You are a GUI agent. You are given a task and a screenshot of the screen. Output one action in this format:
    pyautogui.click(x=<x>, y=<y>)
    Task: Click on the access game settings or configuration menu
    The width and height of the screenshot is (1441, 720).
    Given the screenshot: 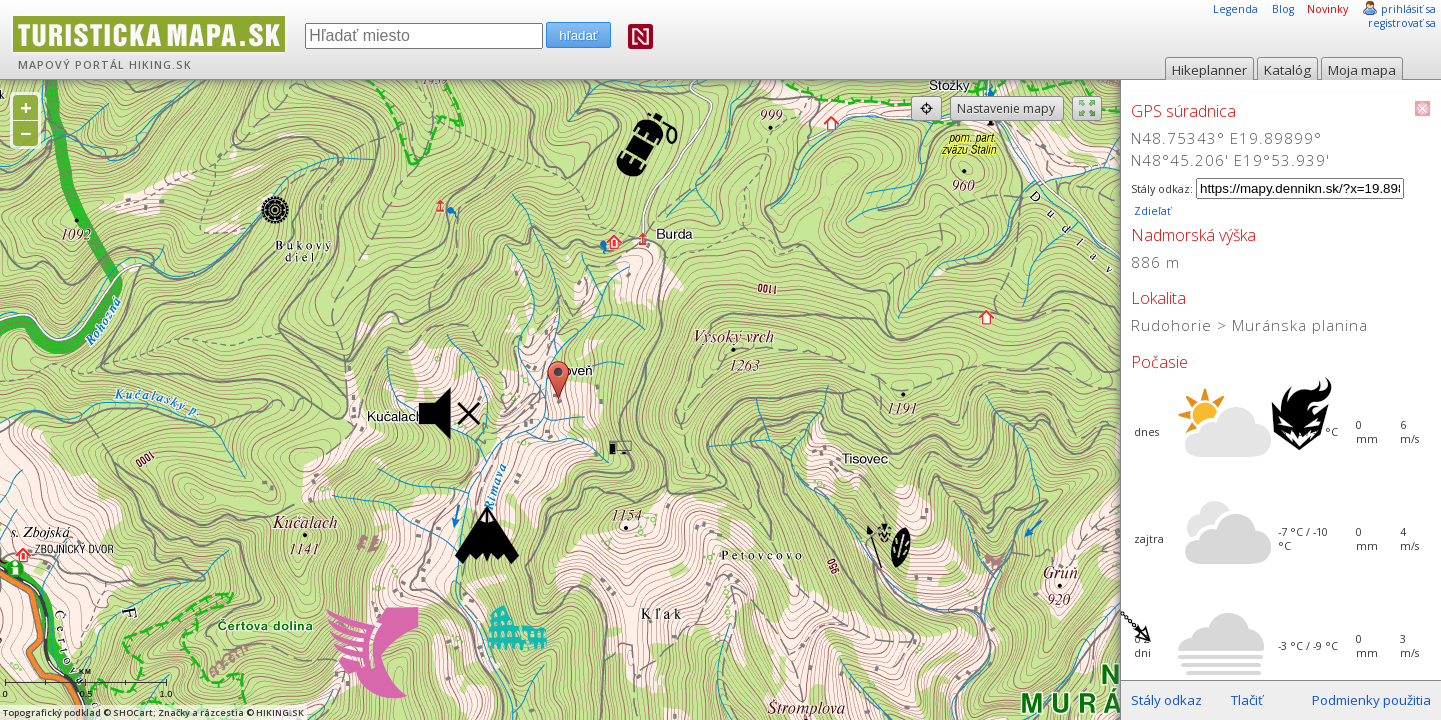 What is the action you would take?
    pyautogui.click(x=275, y=210)
    